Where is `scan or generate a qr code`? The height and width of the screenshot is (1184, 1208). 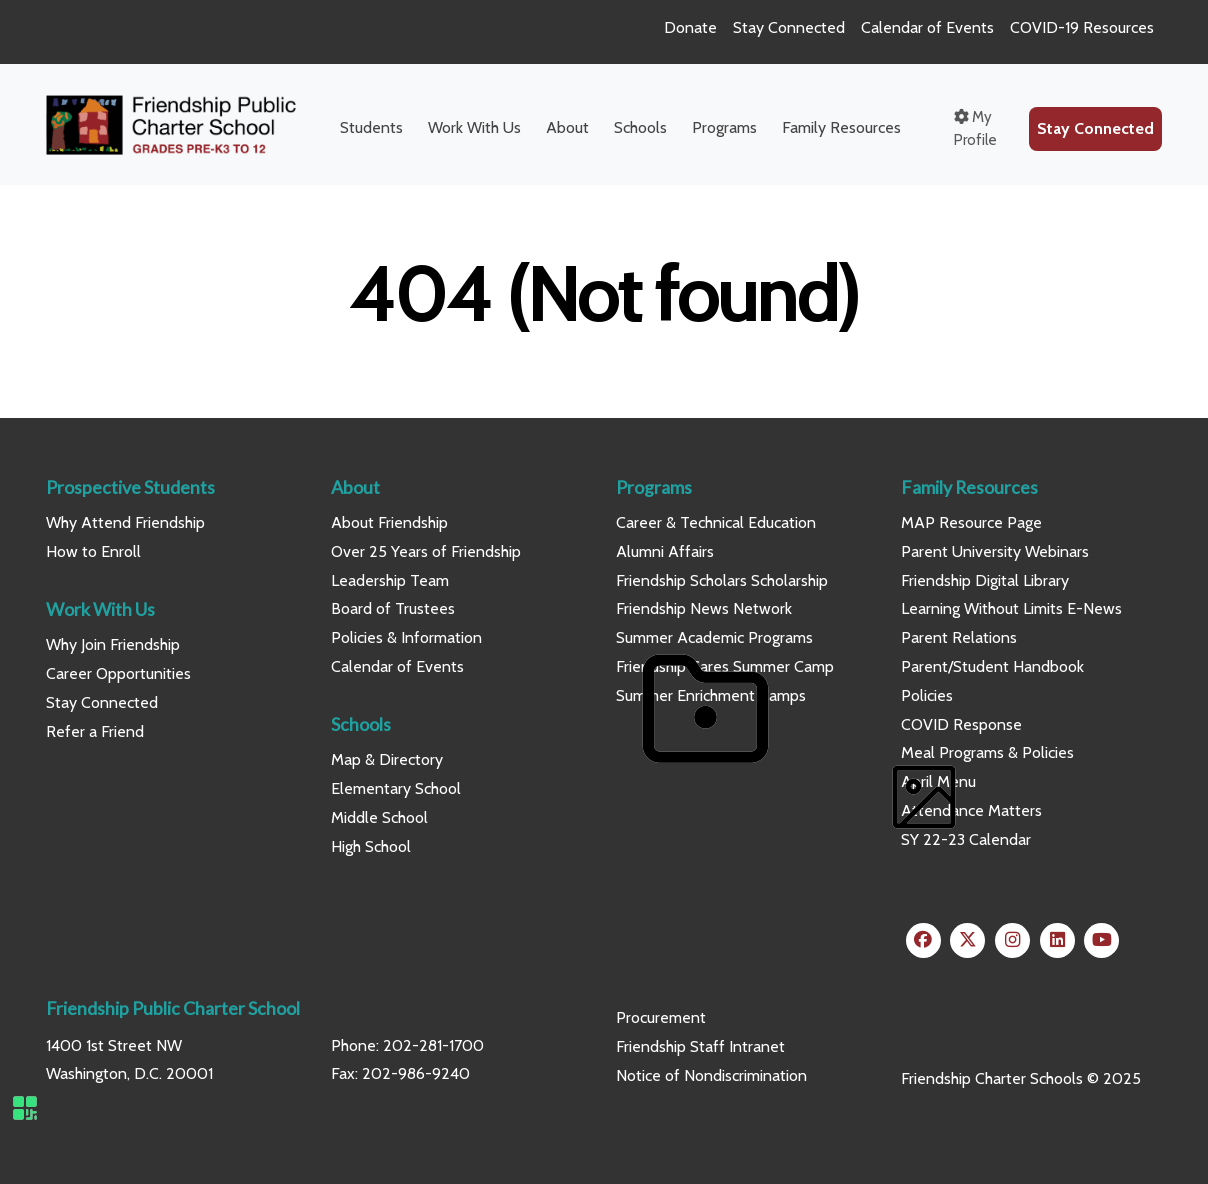 scan or generate a qr code is located at coordinates (25, 1108).